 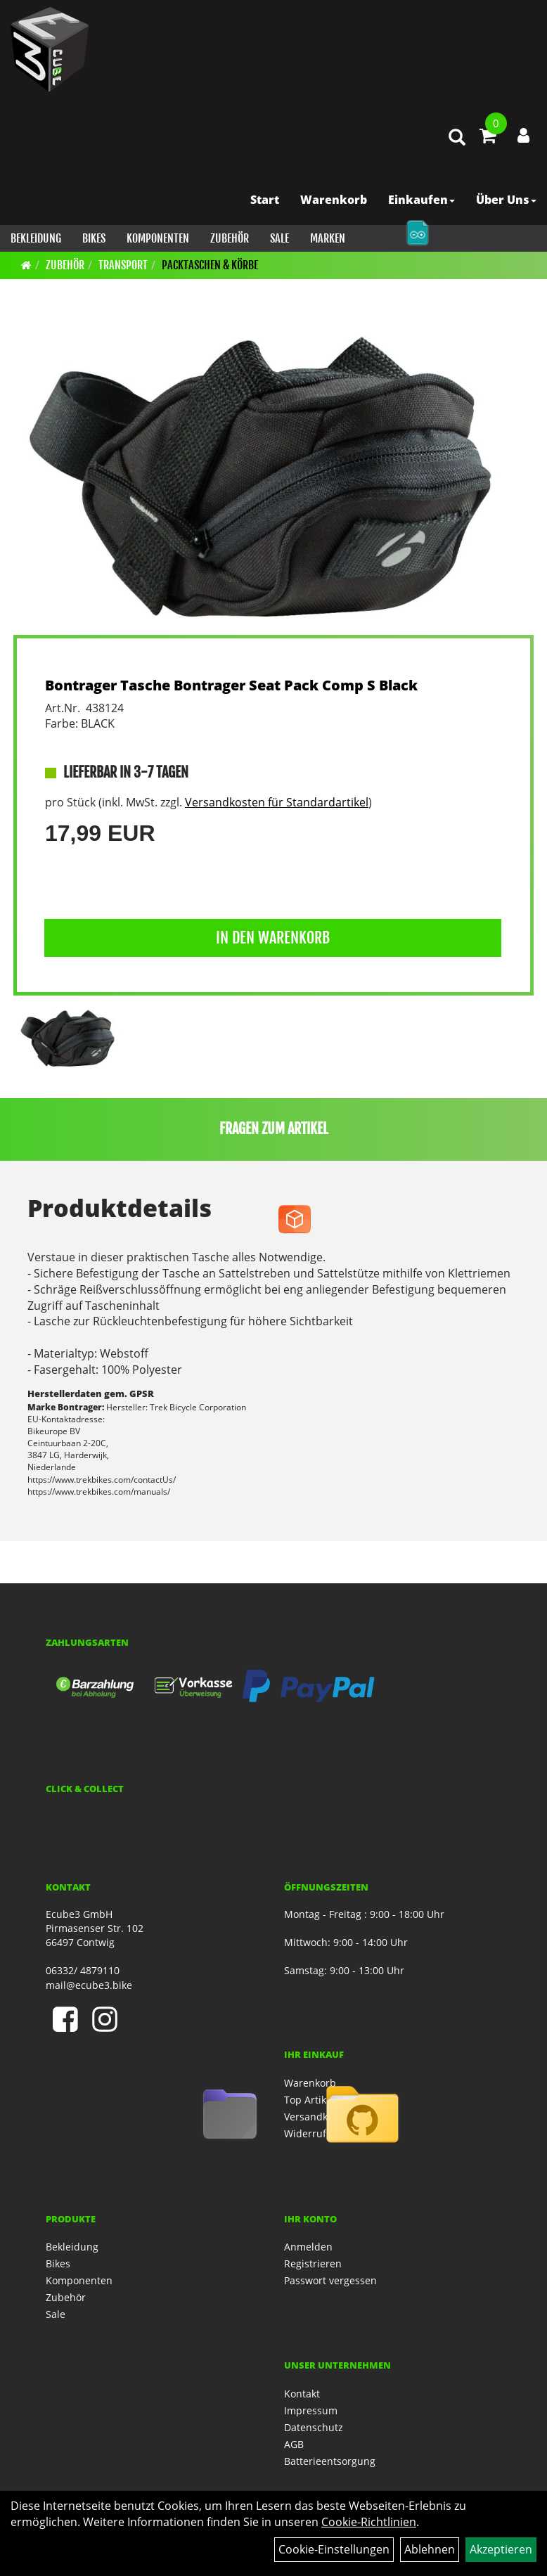 I want to click on open a 3D model file in STL binary format, so click(x=295, y=1218).